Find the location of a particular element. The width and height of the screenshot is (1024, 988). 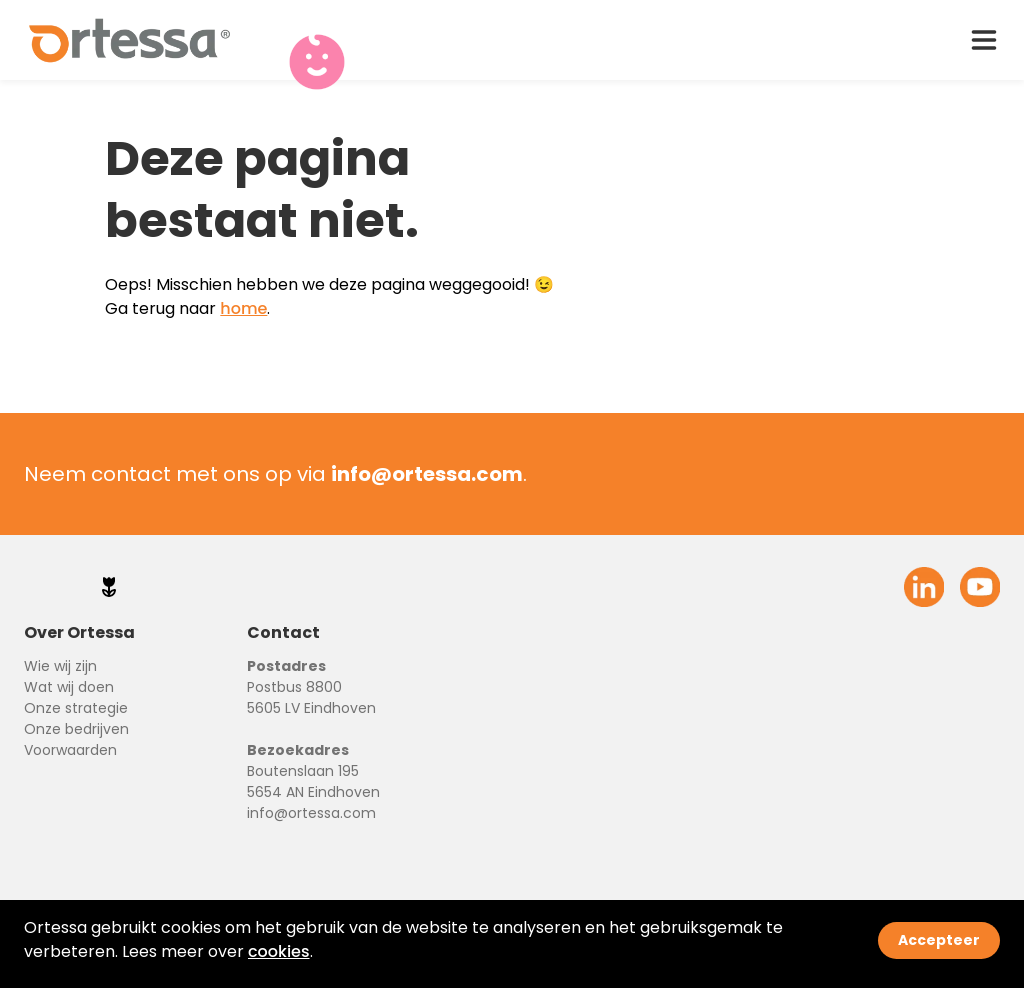

enable macro or close-up camera mode is located at coordinates (109, 587).